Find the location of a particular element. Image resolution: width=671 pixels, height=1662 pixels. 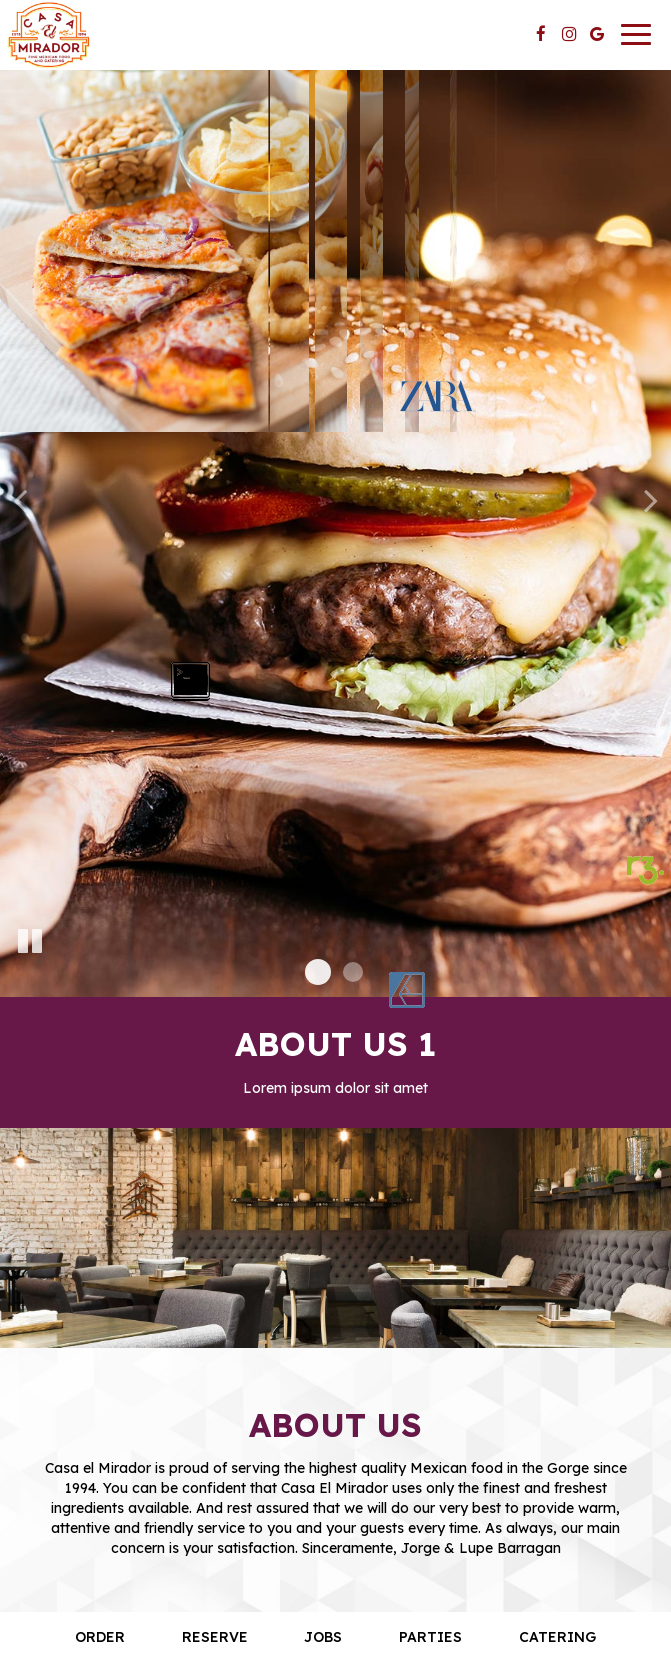

open gnome terminal application is located at coordinates (190, 681).